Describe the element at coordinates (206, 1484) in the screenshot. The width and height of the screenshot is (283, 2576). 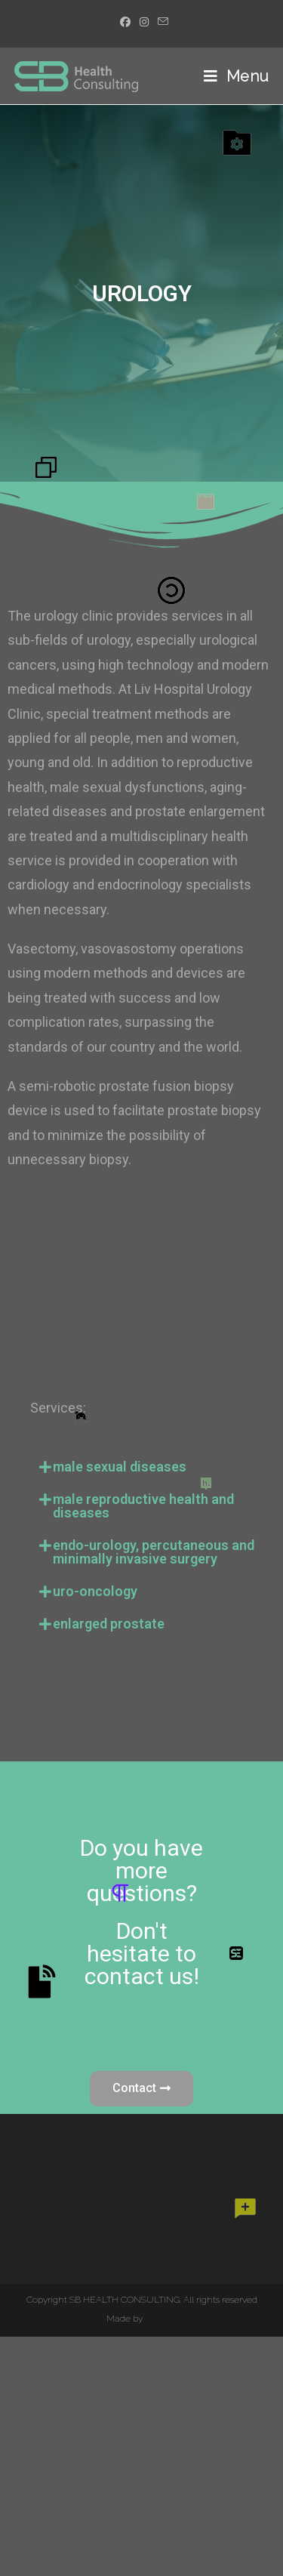
I see `open hypothesis annotation tool` at that location.